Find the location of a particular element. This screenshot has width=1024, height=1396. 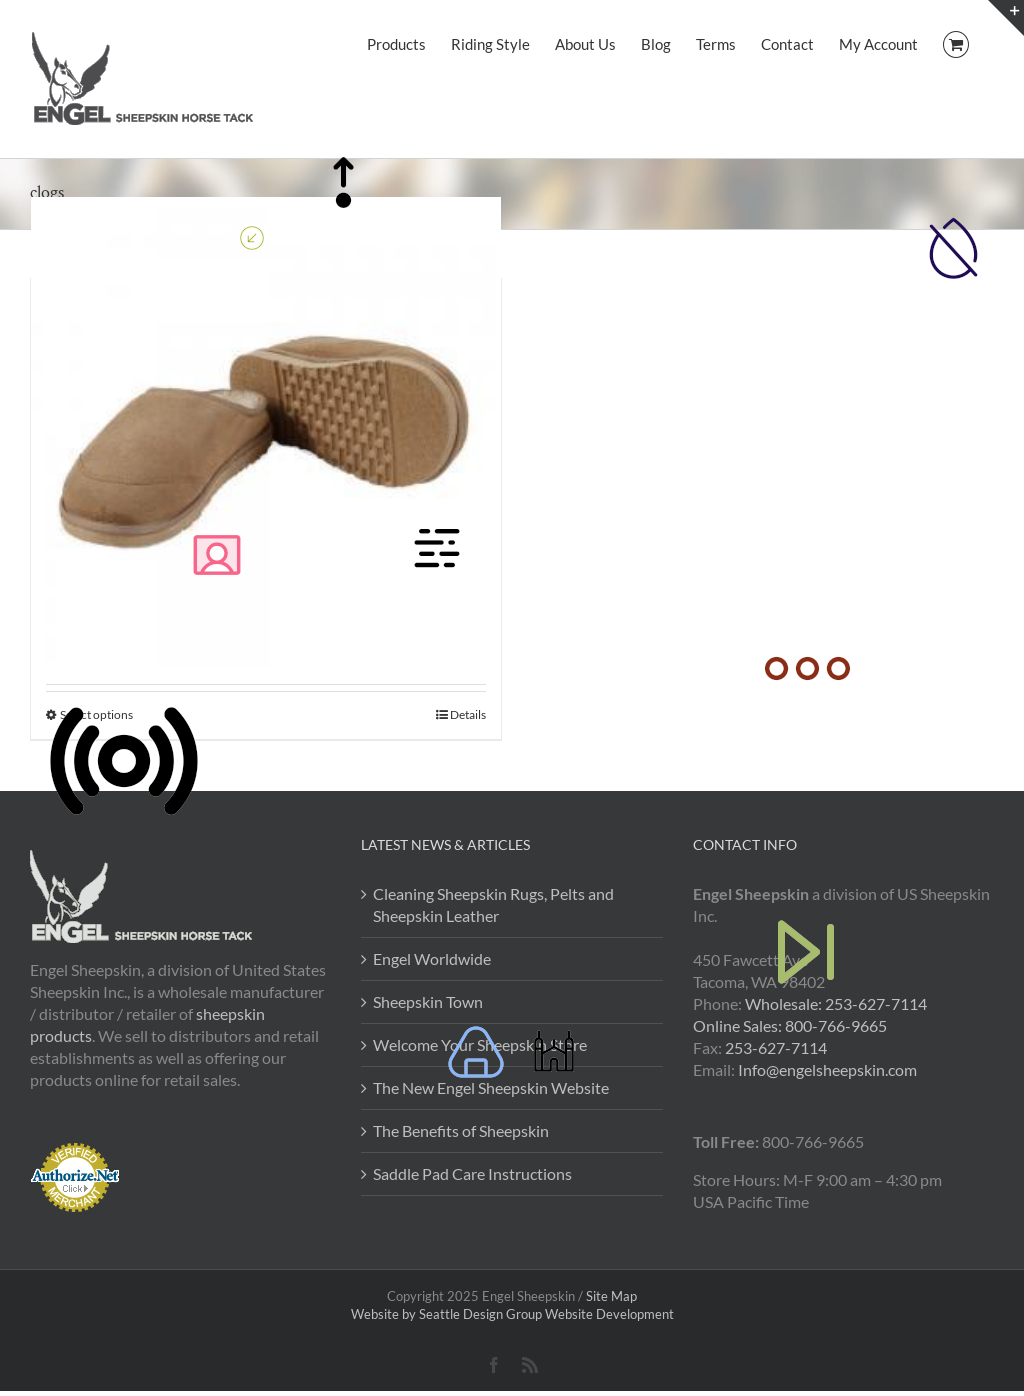

open more options menu is located at coordinates (807, 668).